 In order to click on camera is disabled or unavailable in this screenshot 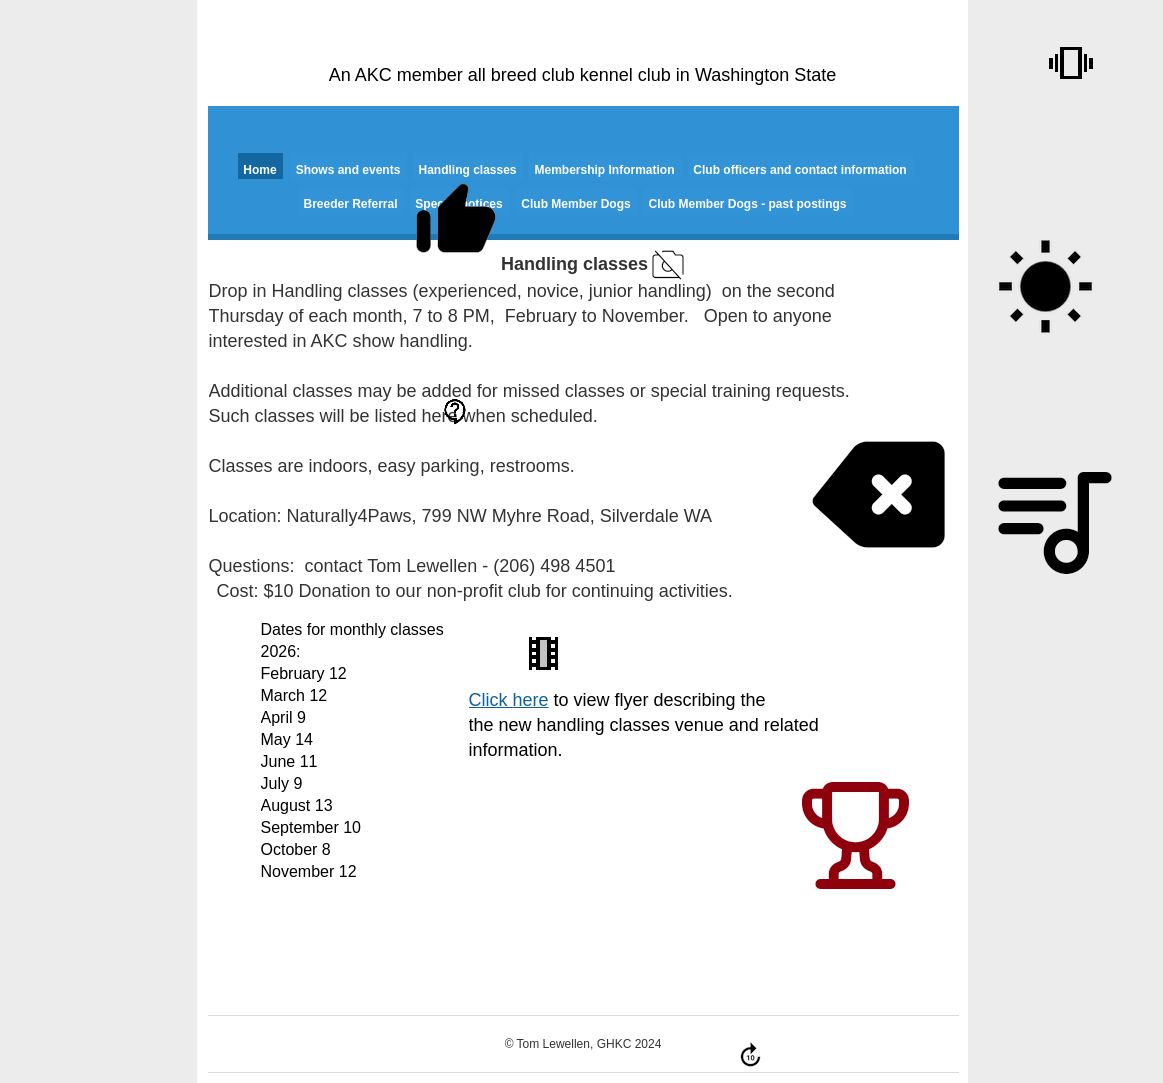, I will do `click(668, 265)`.